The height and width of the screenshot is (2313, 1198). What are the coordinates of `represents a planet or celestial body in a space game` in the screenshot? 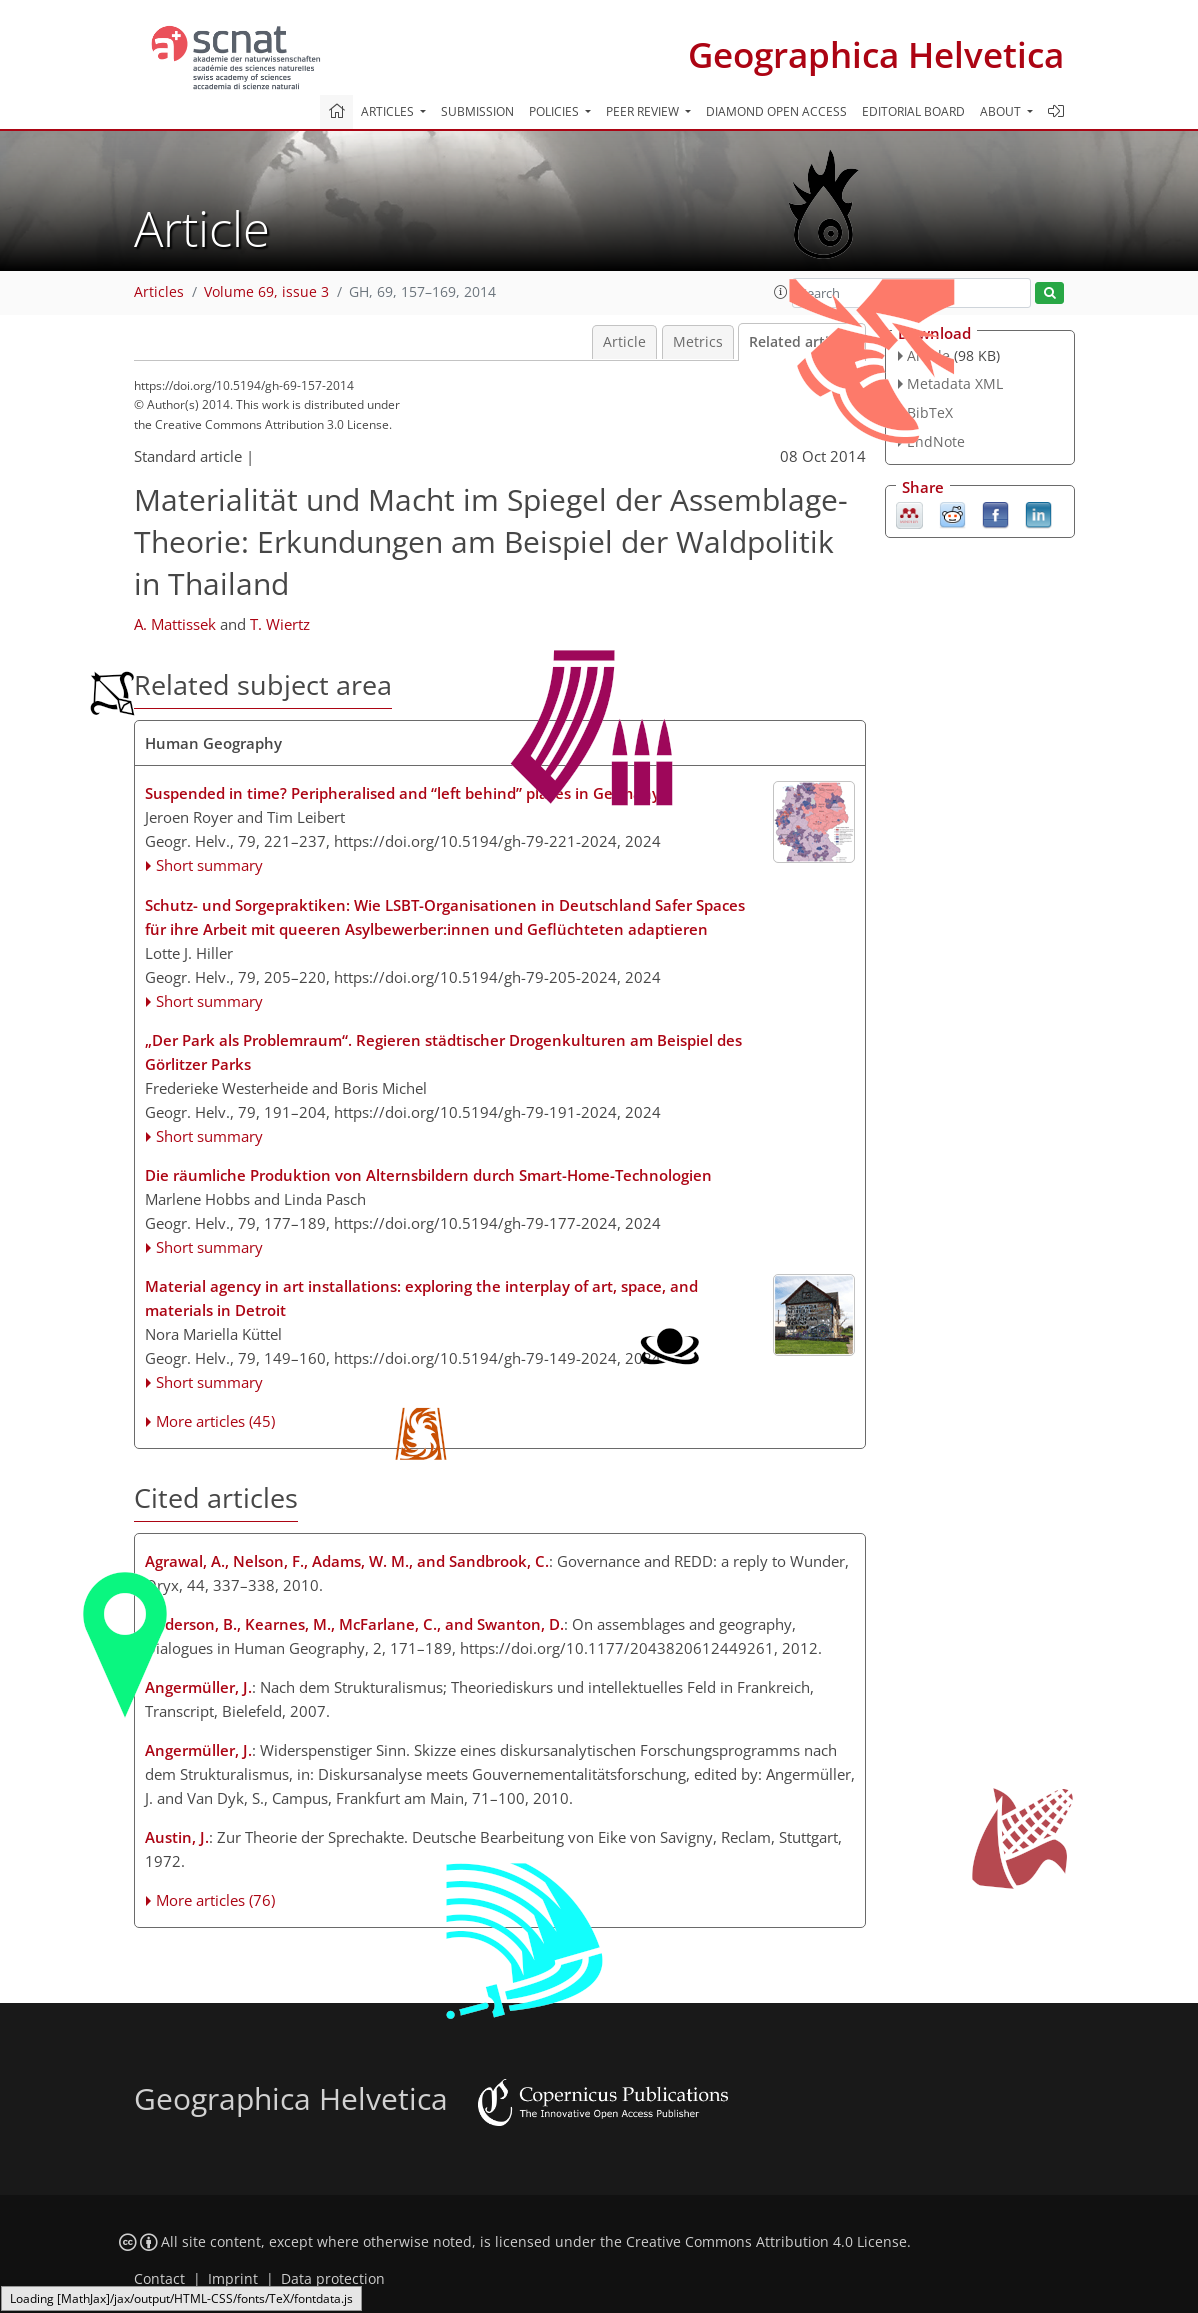 It's located at (670, 1348).